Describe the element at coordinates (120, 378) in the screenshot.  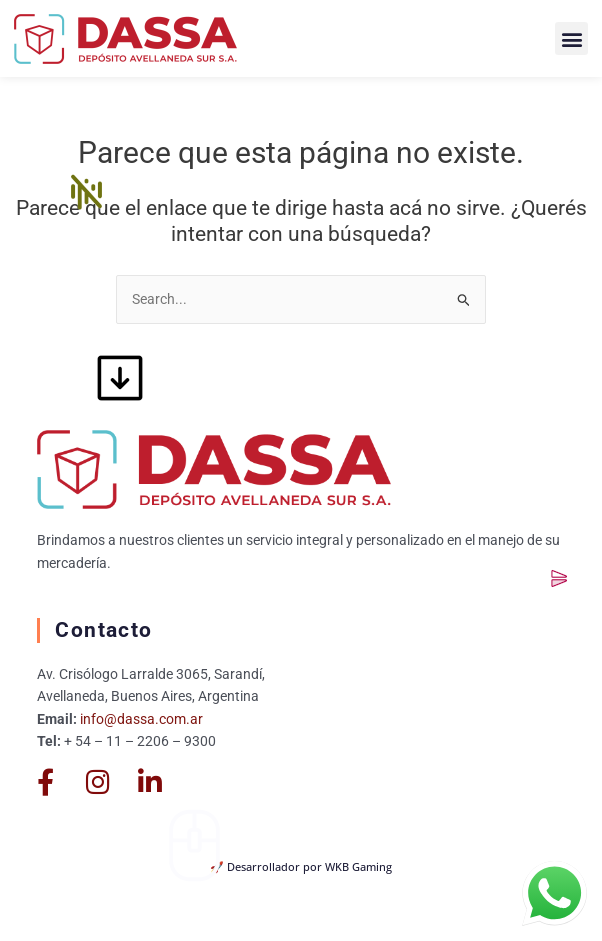
I see `download file or content` at that location.